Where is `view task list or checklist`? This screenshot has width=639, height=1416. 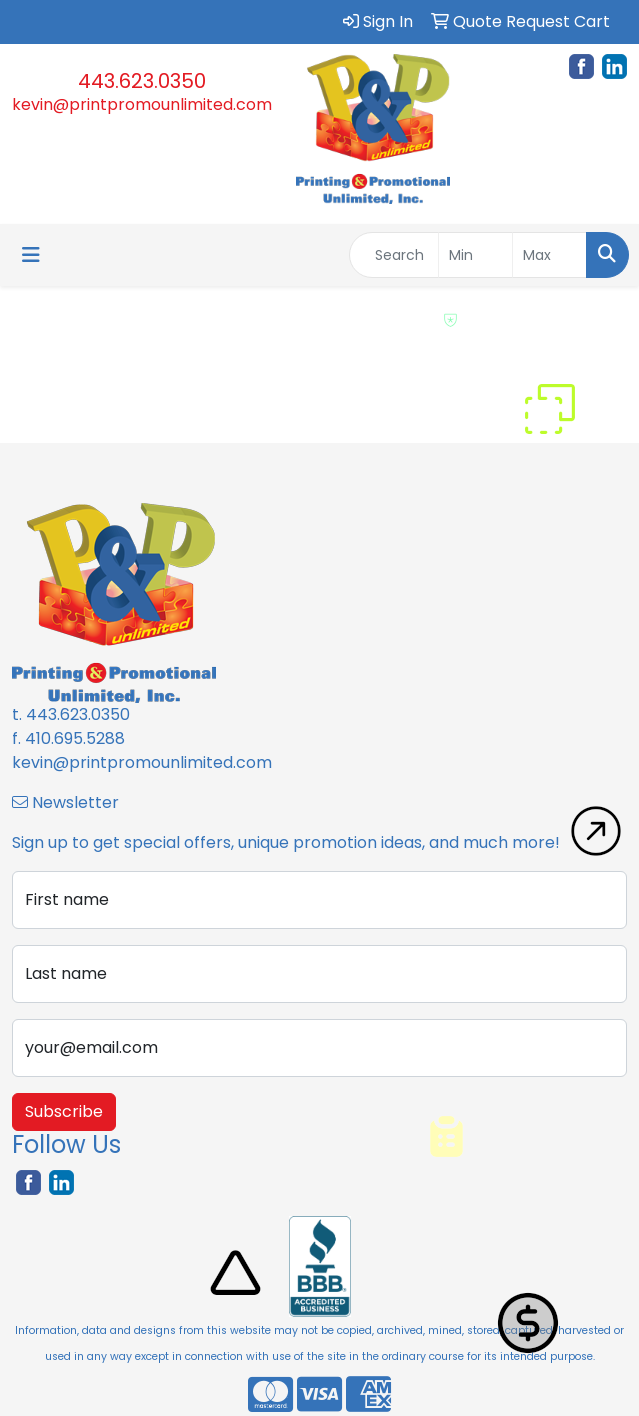 view task list or checklist is located at coordinates (446, 1136).